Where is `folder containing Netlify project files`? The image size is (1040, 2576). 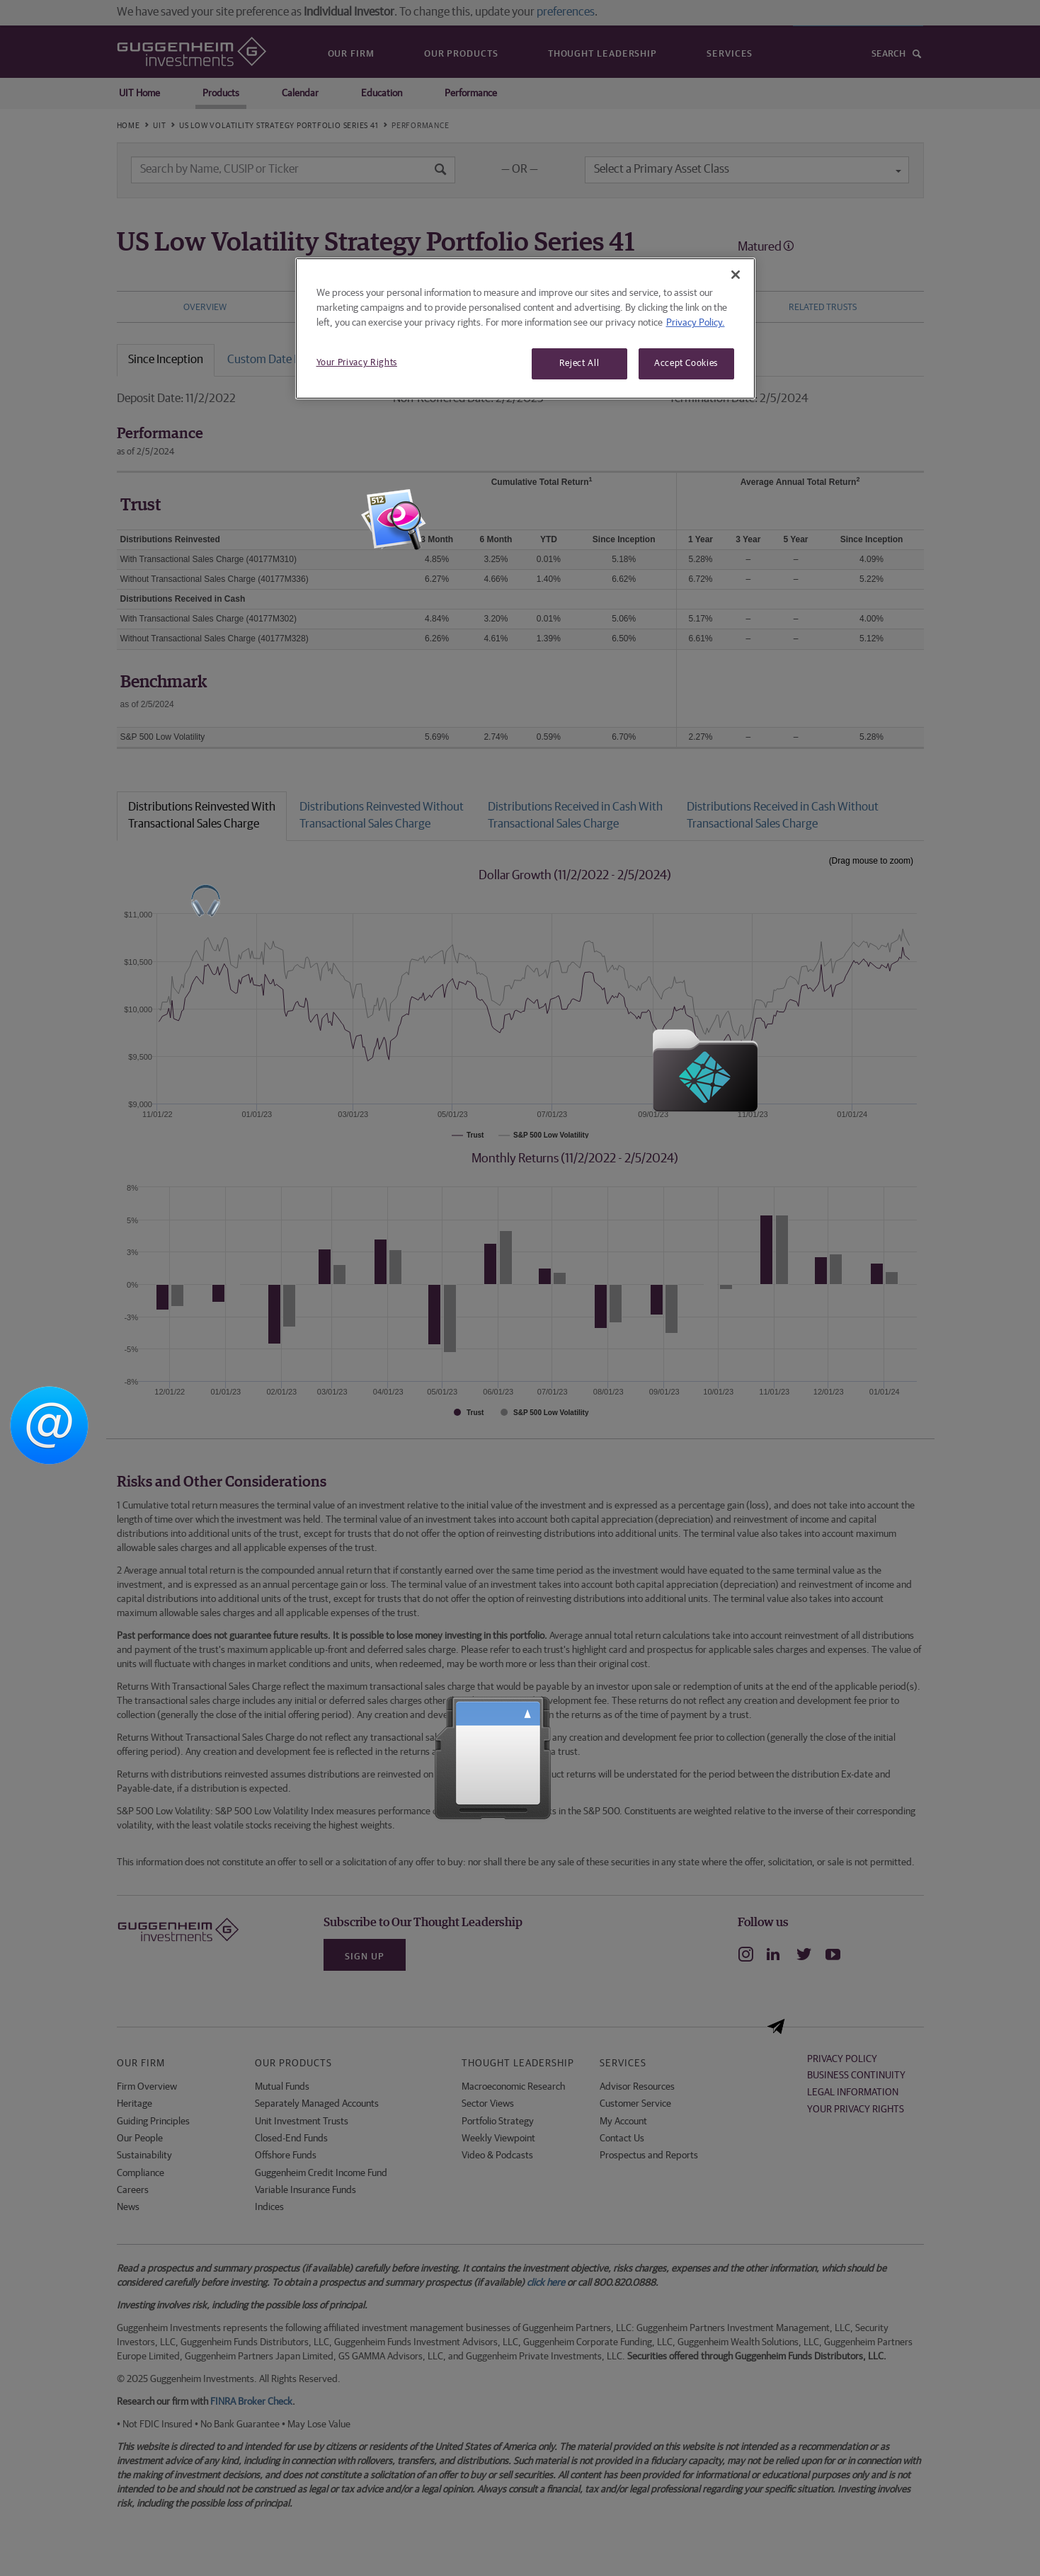 folder containing Netlify project files is located at coordinates (704, 1073).